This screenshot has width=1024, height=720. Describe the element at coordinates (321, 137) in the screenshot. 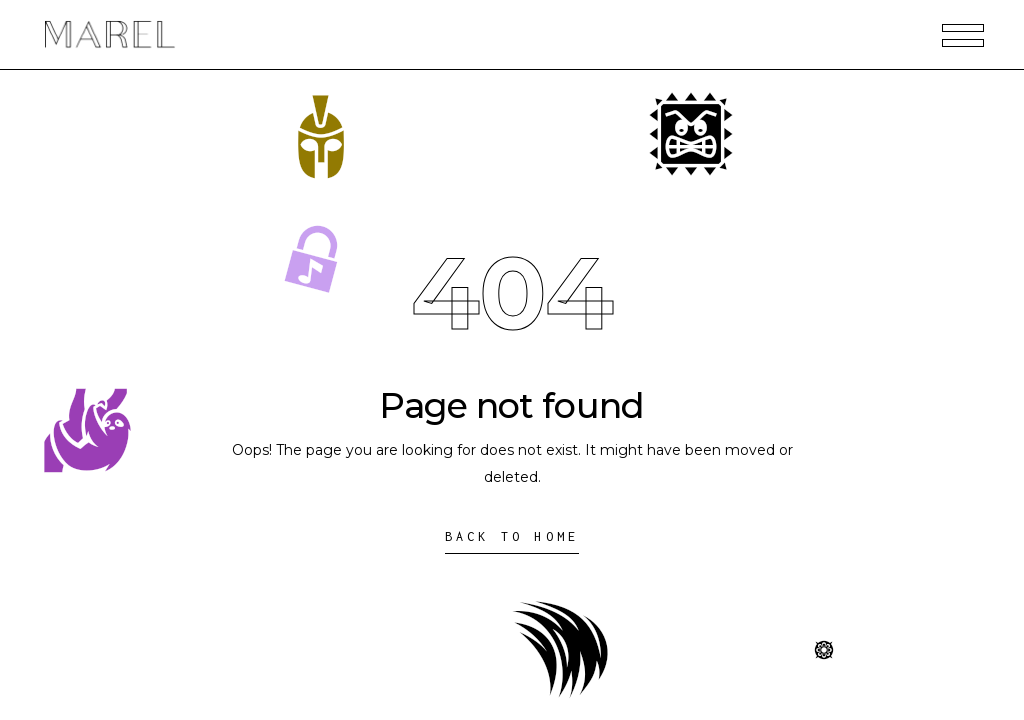

I see `select warrior or knight character class` at that location.